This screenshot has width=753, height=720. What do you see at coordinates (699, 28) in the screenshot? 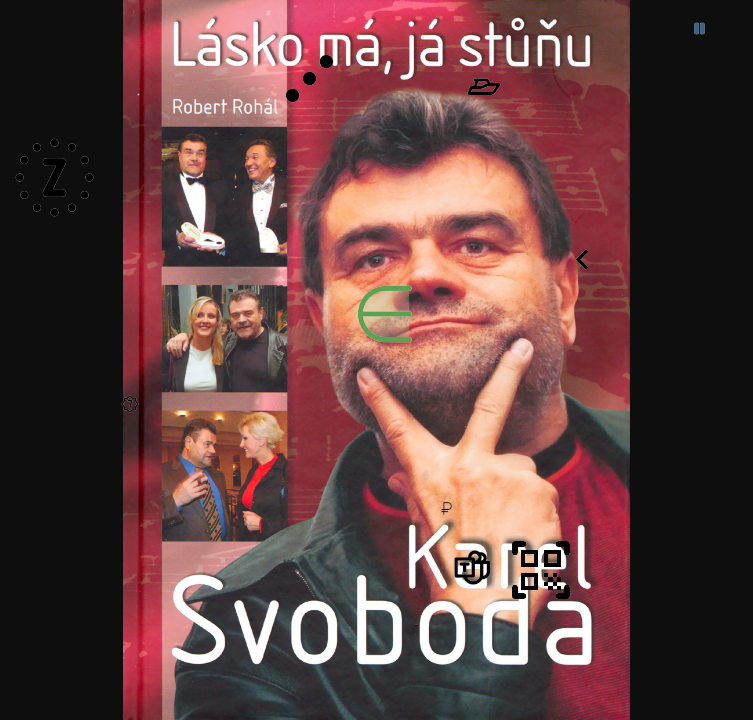
I see `pause media playback` at bounding box center [699, 28].